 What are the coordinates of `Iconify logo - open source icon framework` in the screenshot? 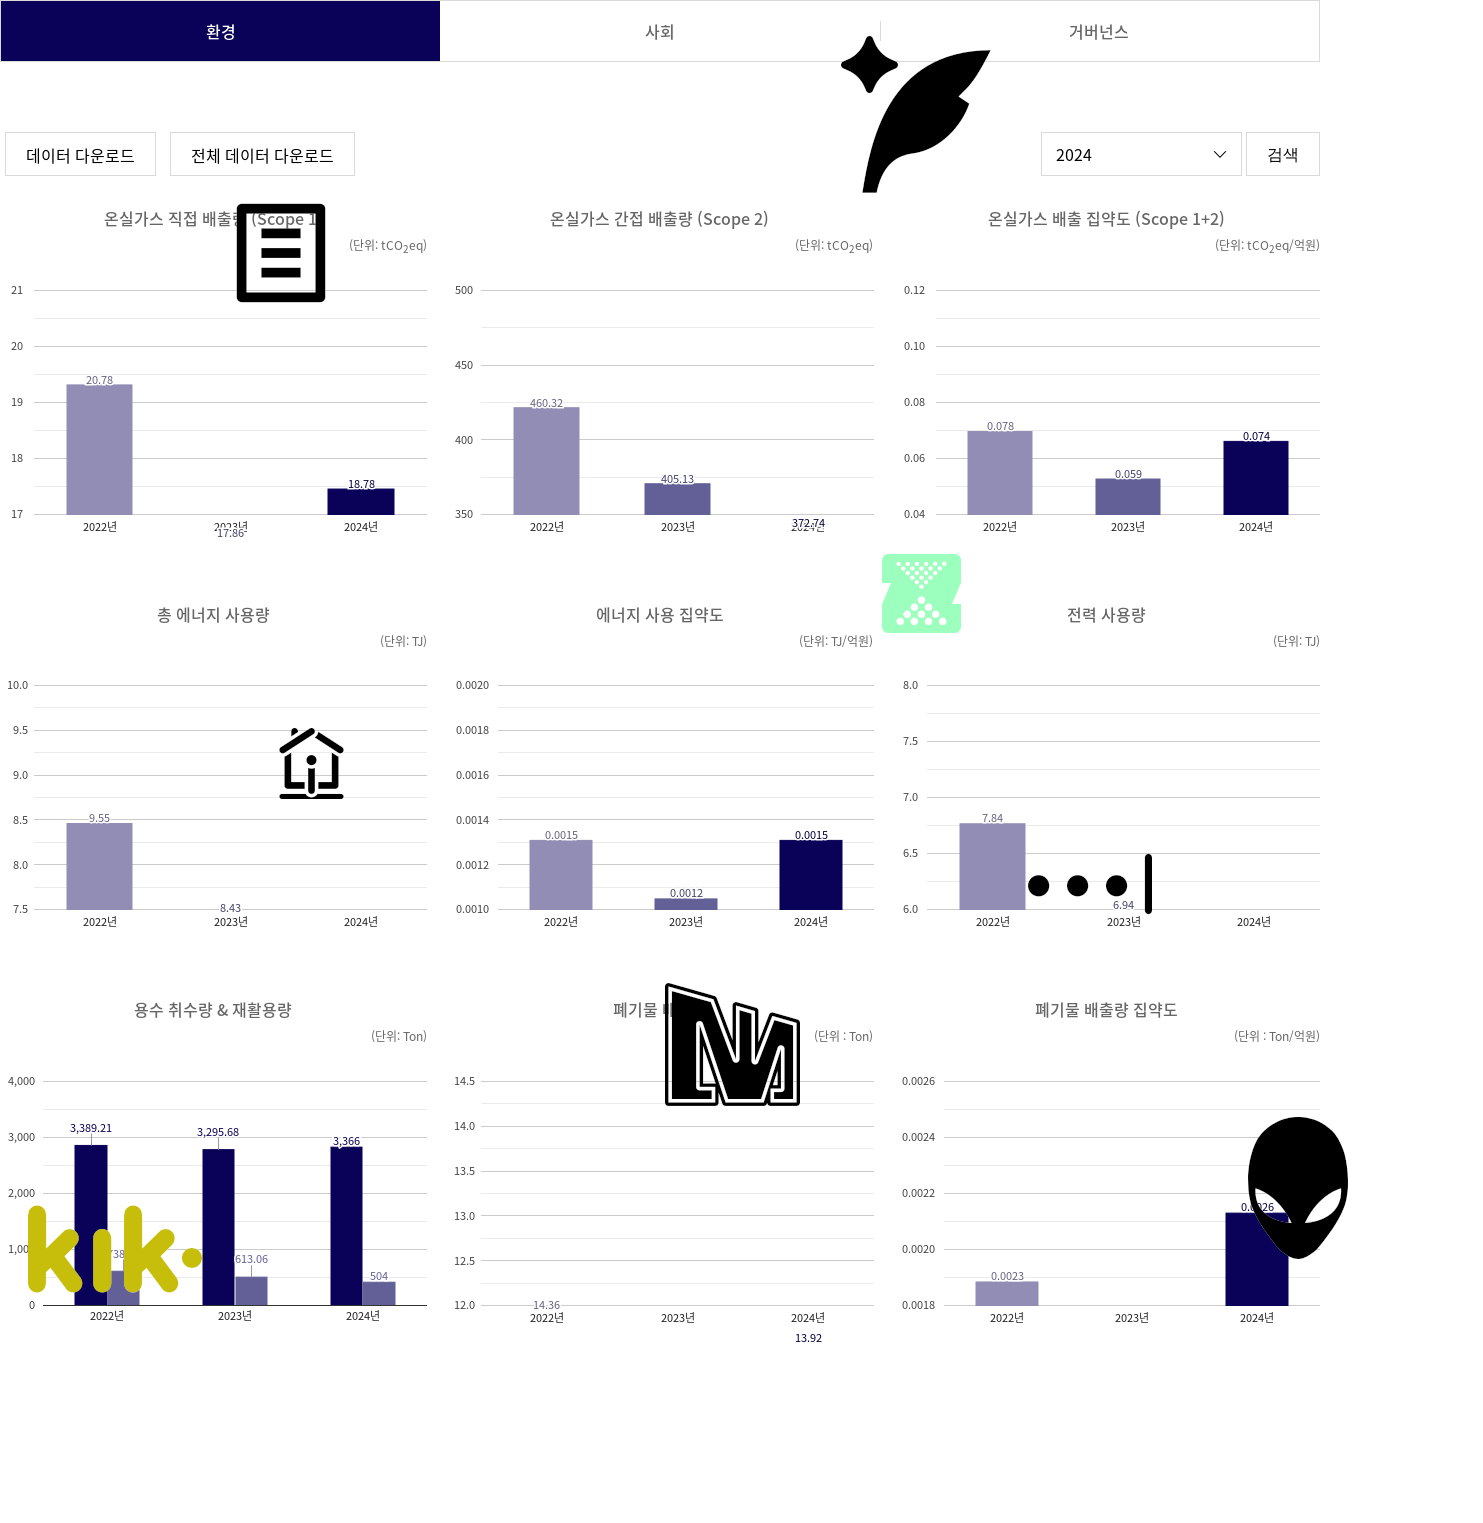 It's located at (311, 763).